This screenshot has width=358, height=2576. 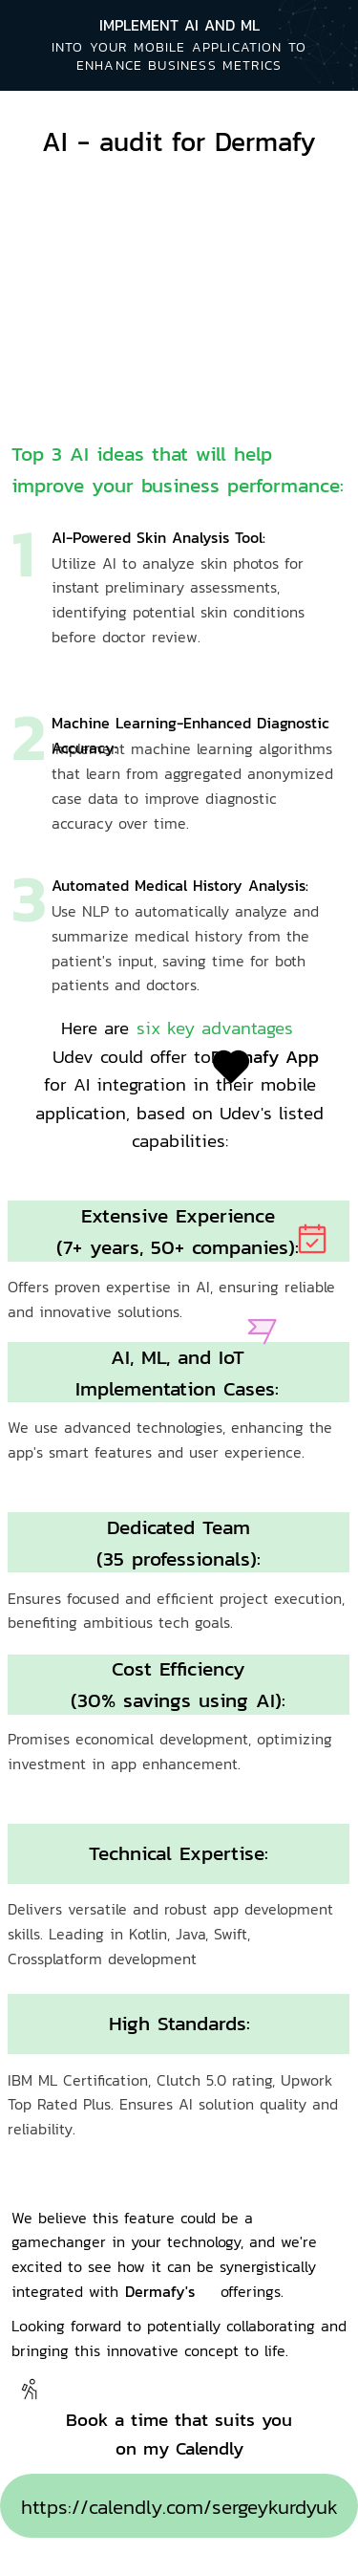 What do you see at coordinates (261, 1330) in the screenshot?
I see `flag or bookmark an item` at bounding box center [261, 1330].